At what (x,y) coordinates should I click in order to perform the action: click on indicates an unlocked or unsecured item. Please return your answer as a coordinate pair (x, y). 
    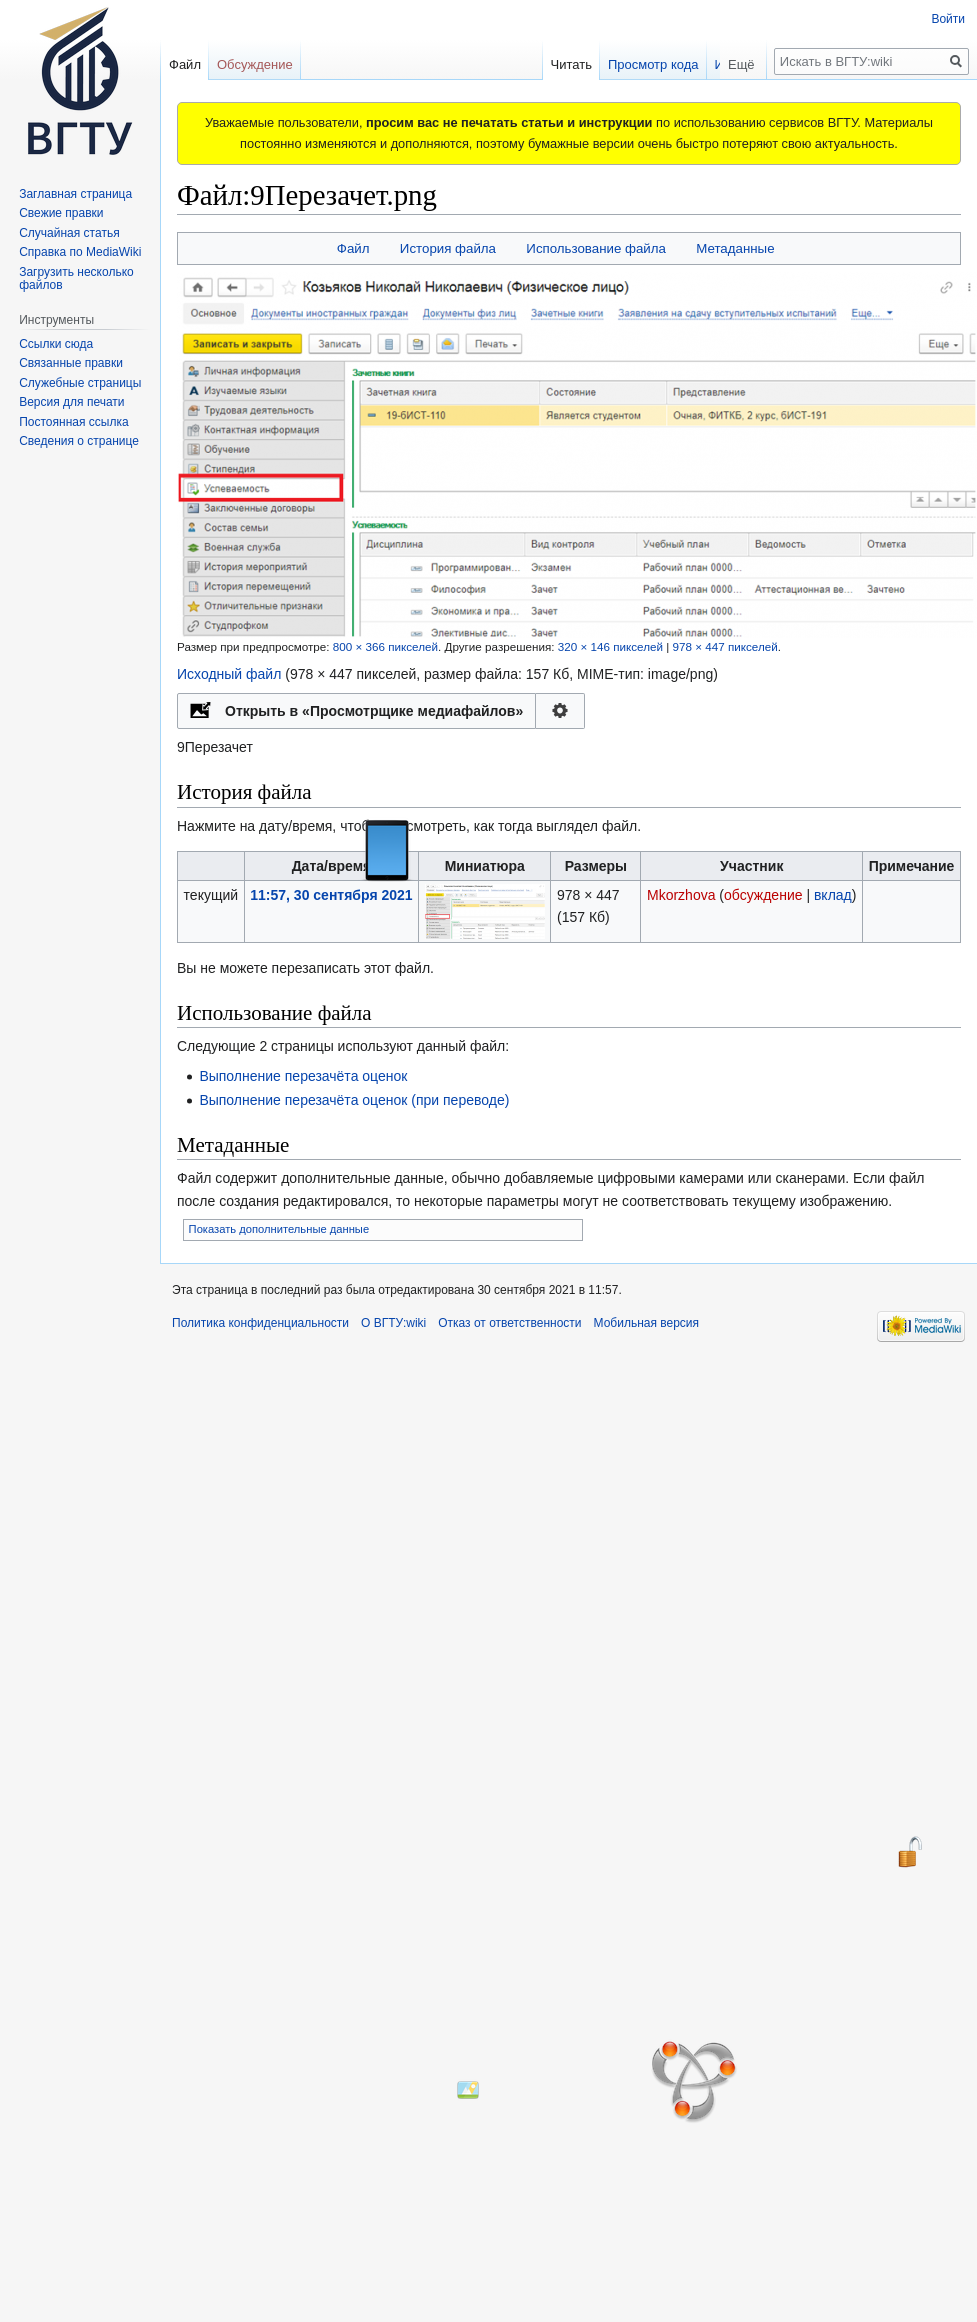
    Looking at the image, I should click on (910, 1852).